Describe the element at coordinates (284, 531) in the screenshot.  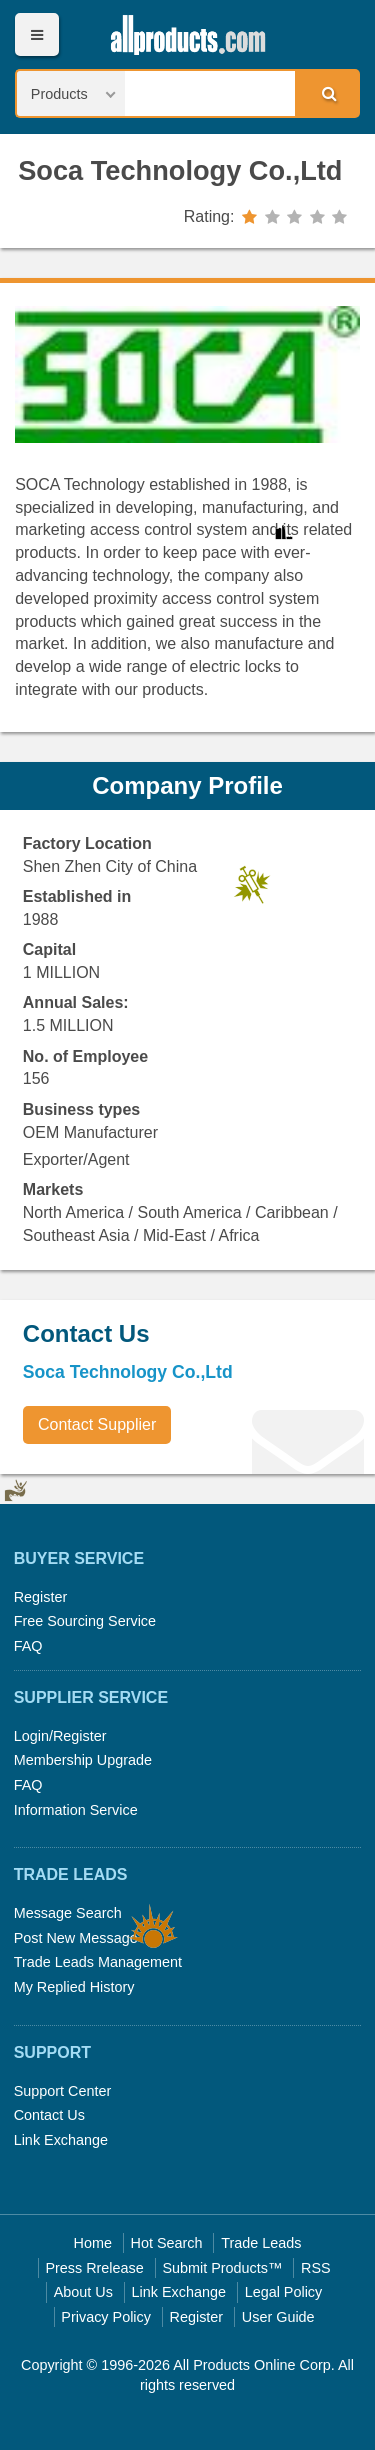
I see `dam or hydroelectric structure in a game interface` at that location.